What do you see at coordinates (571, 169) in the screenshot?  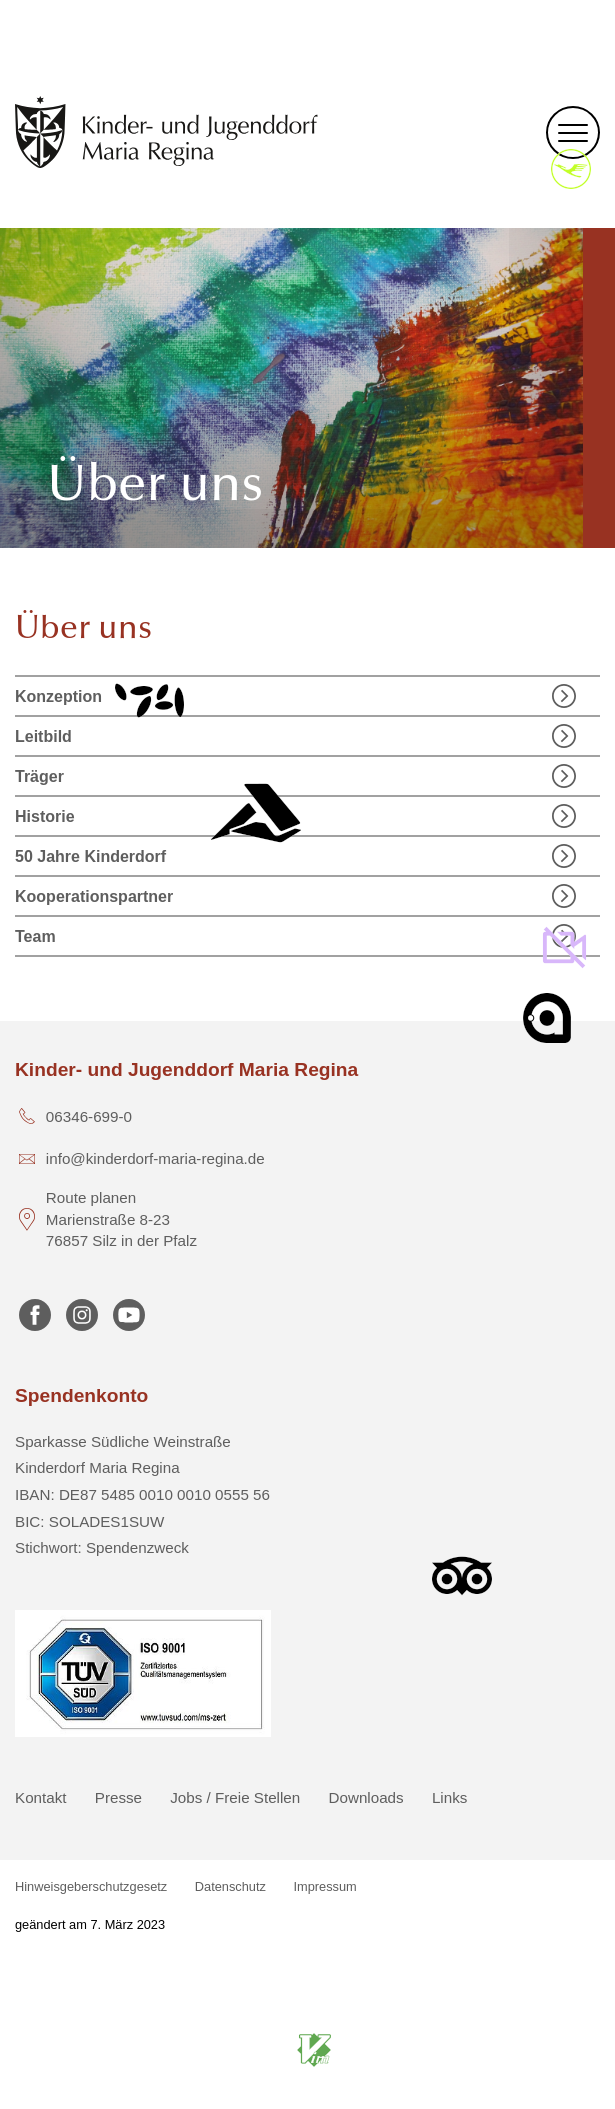 I see `access Lufthansa airline services` at bounding box center [571, 169].